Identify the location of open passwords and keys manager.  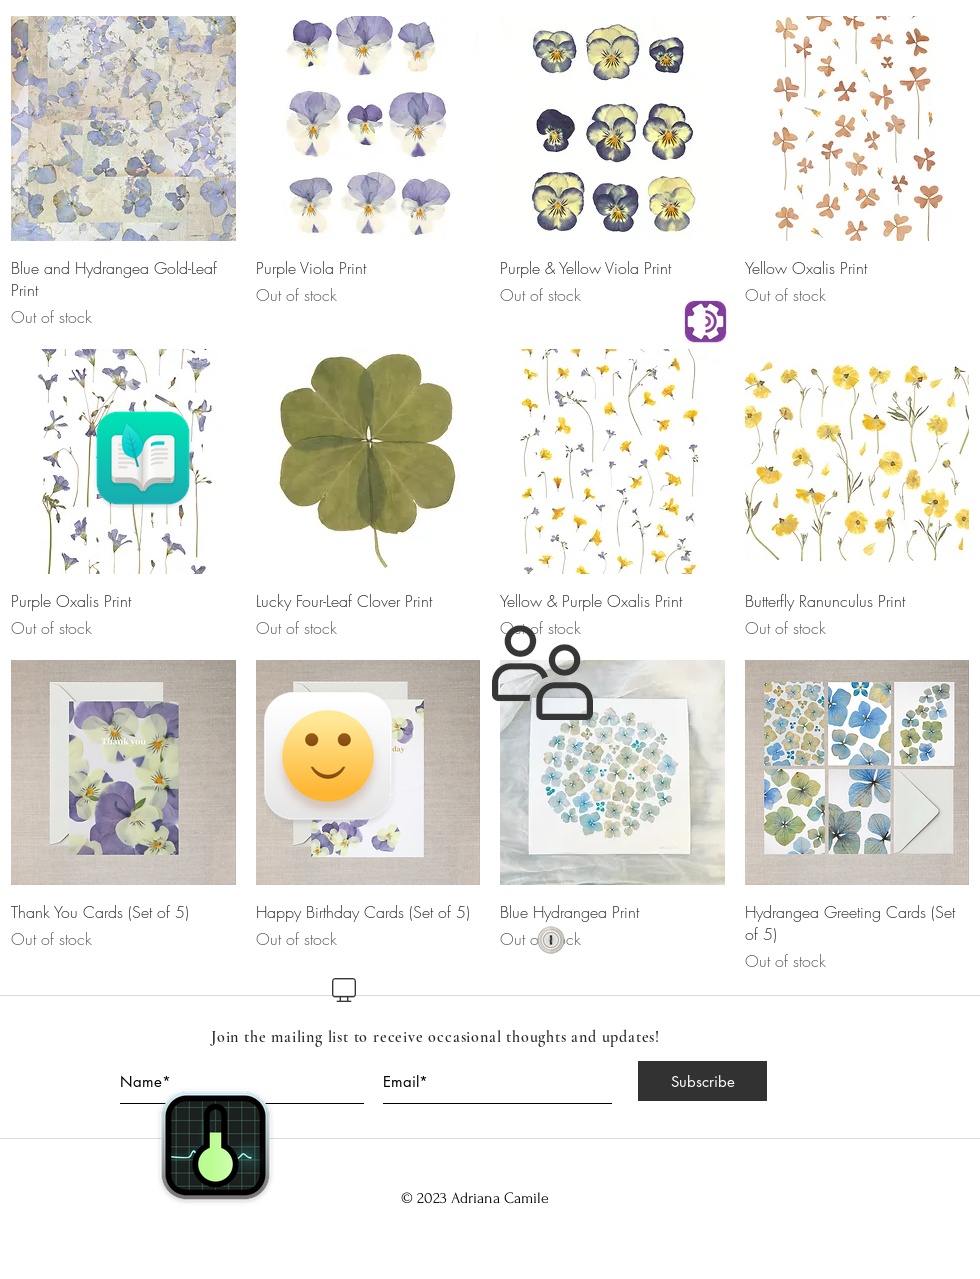
(551, 940).